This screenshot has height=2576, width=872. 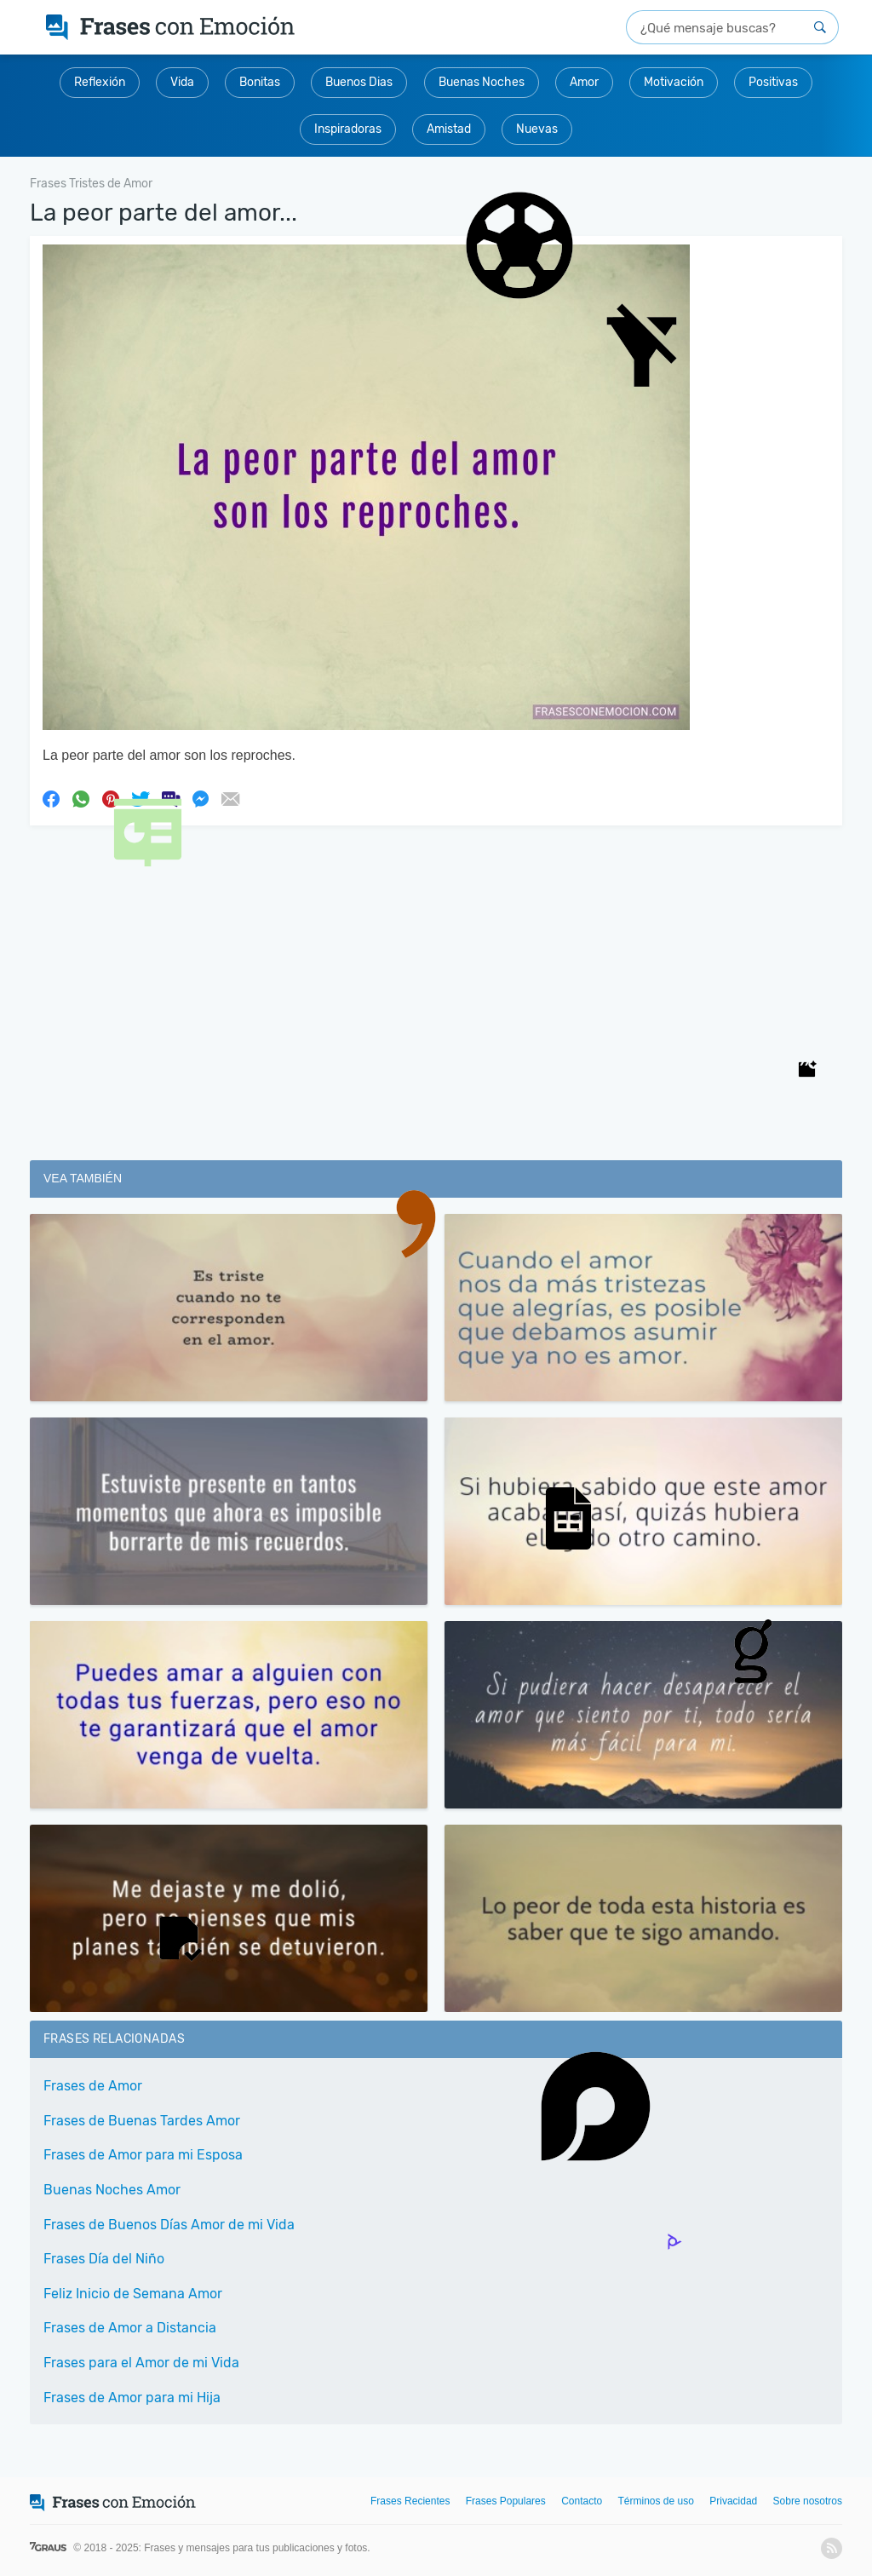 What do you see at coordinates (641, 348) in the screenshot?
I see `clear all active filters` at bounding box center [641, 348].